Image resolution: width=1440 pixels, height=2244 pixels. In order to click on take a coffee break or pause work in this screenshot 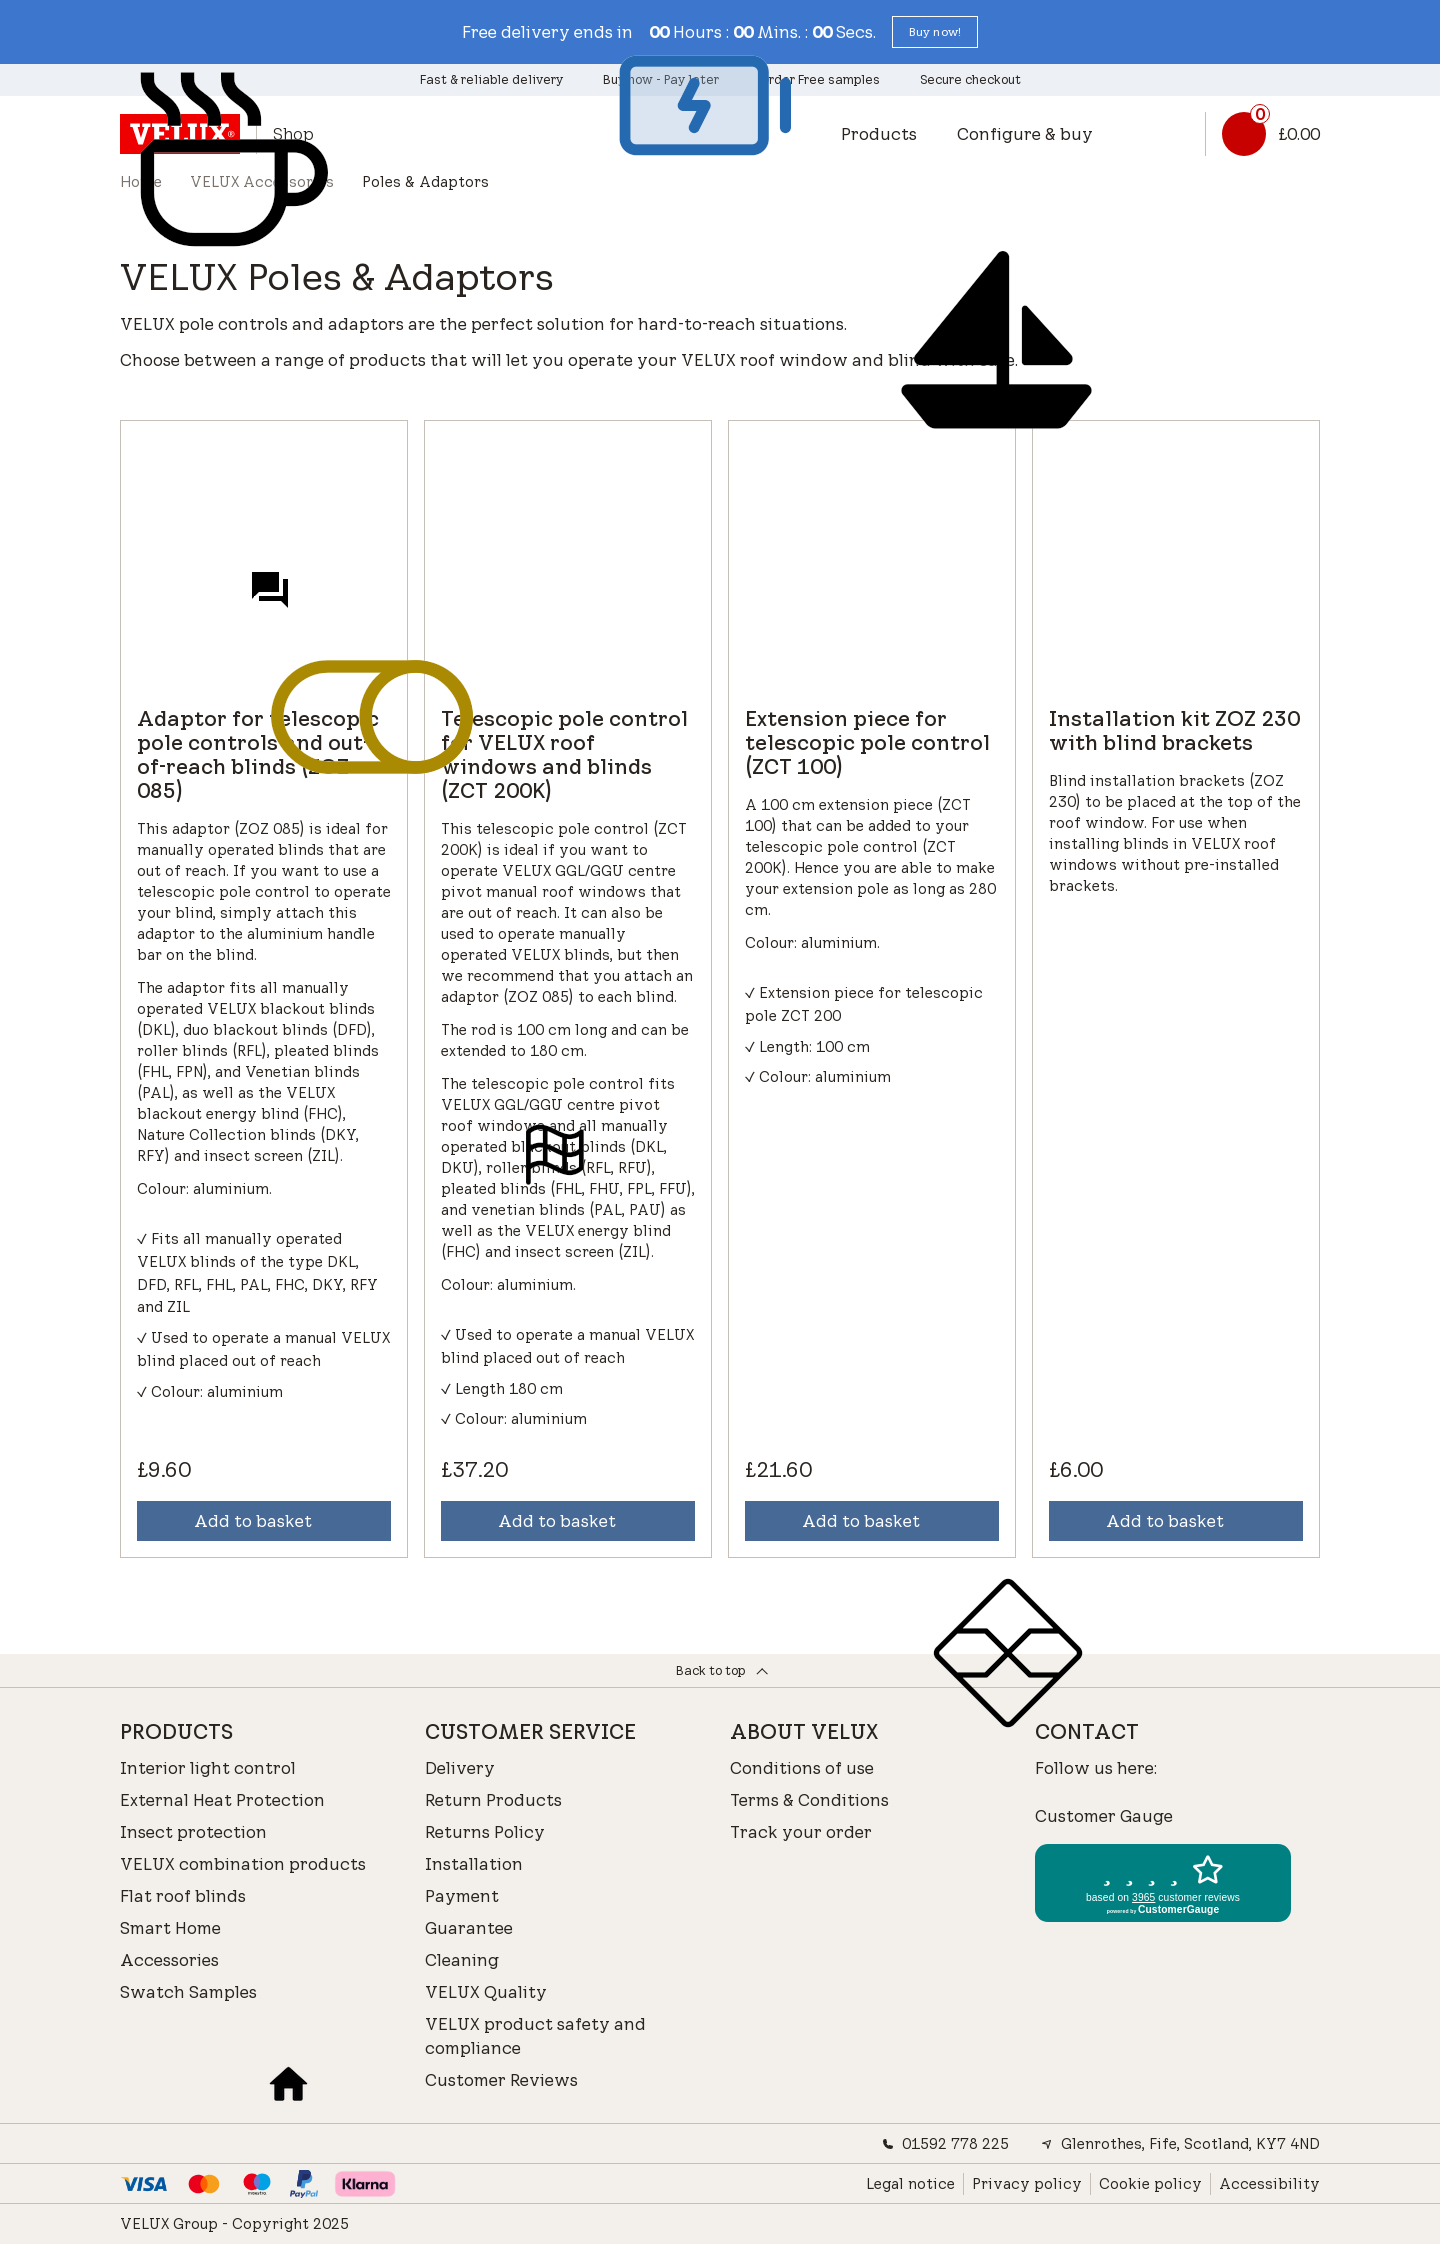, I will do `click(221, 166)`.